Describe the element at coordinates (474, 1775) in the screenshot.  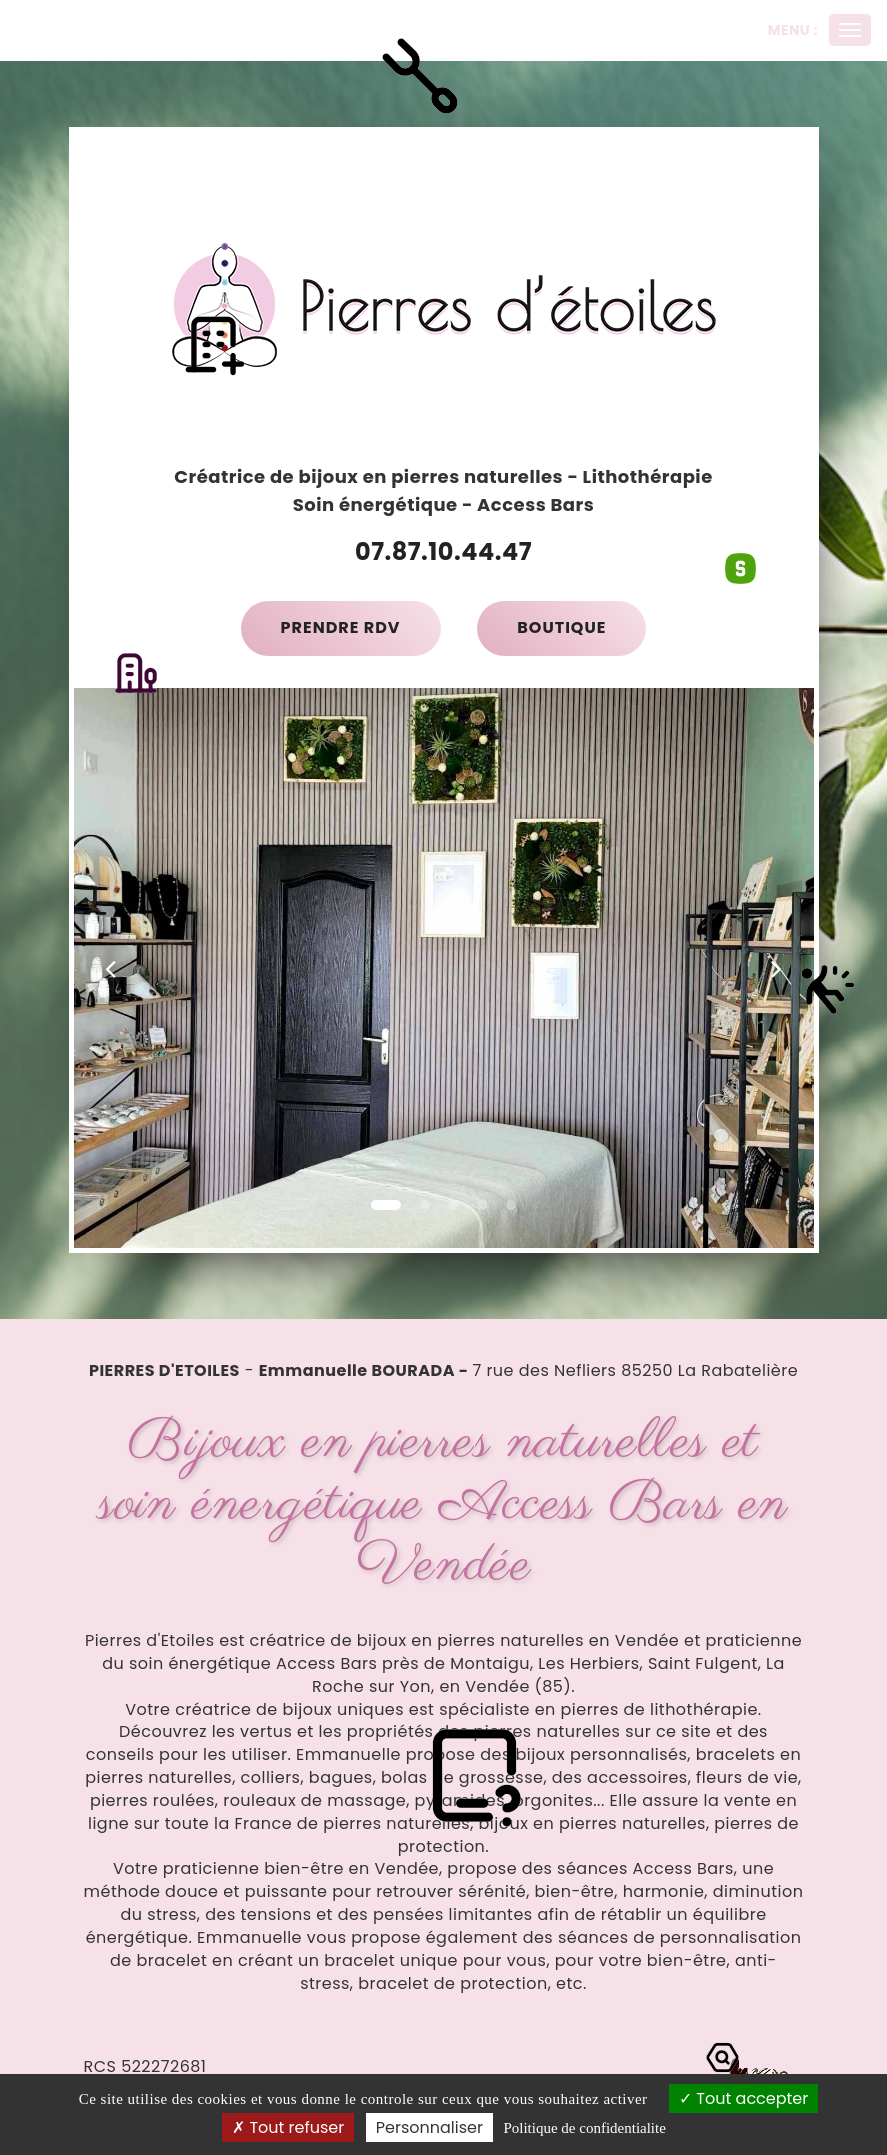
I see `iPad help or troubleshooting` at that location.